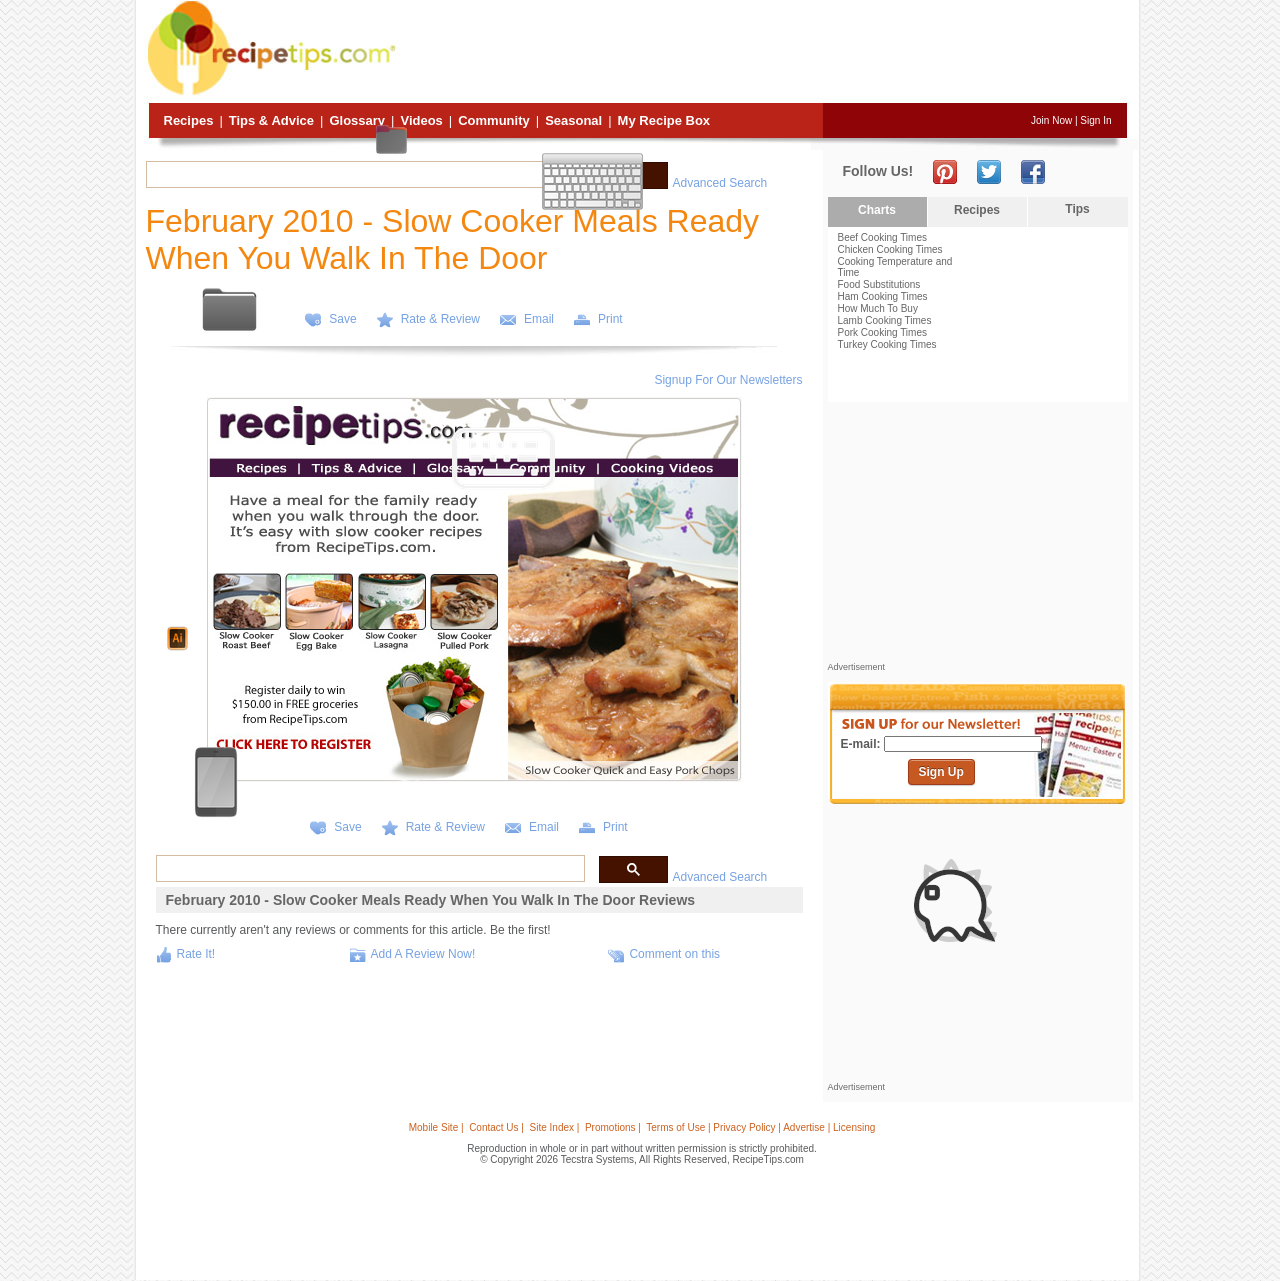  I want to click on open an Adobe Illustrator file, so click(177, 638).